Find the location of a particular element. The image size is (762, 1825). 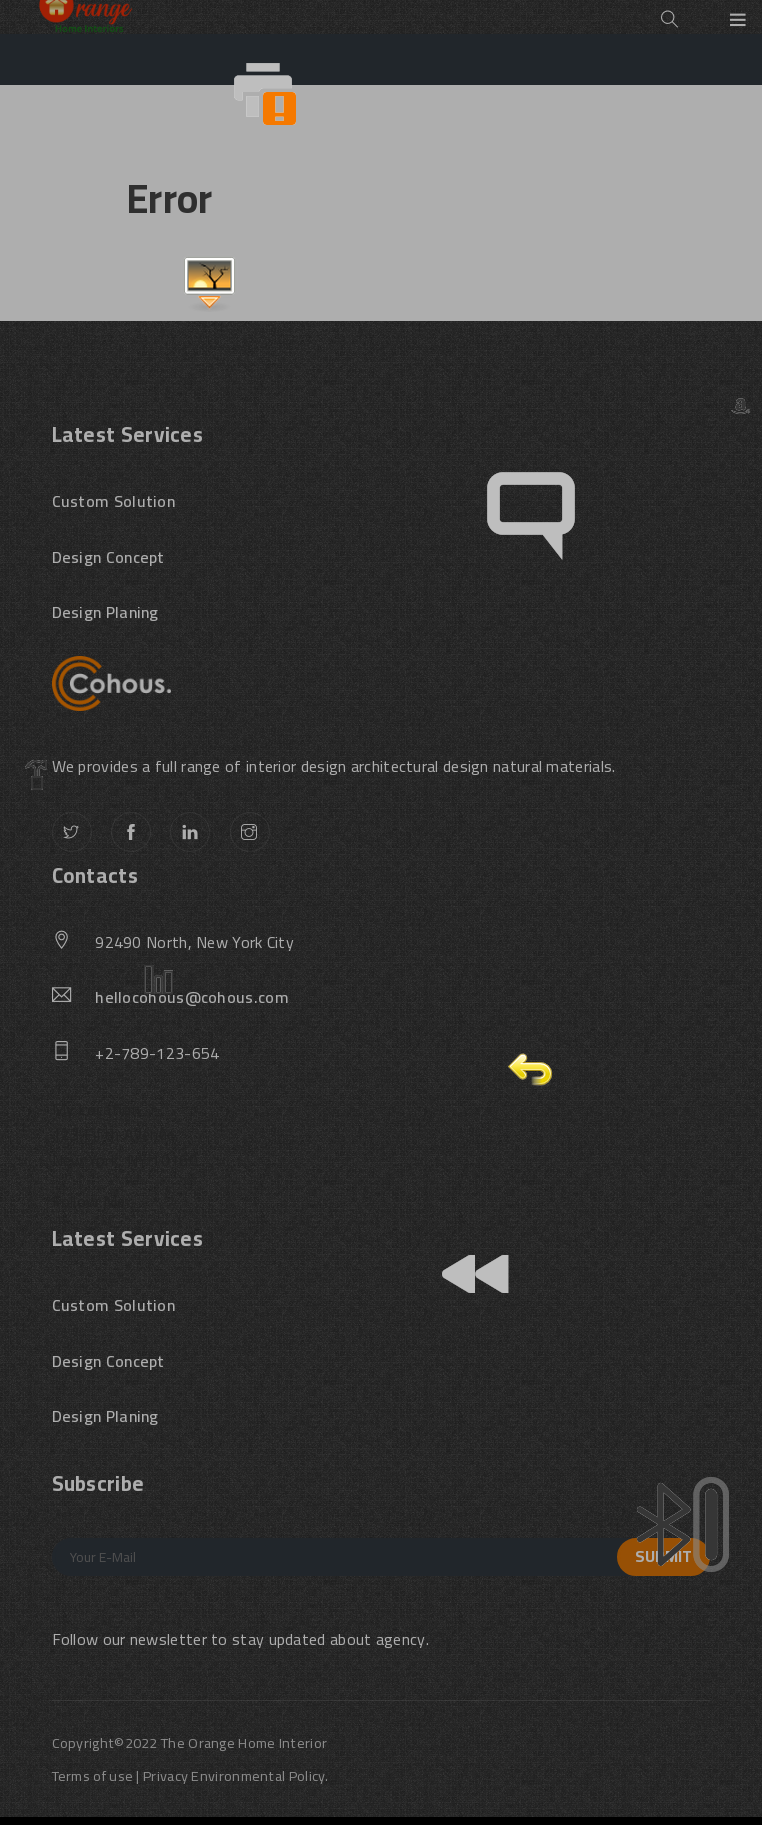

indicates a printer warning or issue is located at coordinates (263, 92).